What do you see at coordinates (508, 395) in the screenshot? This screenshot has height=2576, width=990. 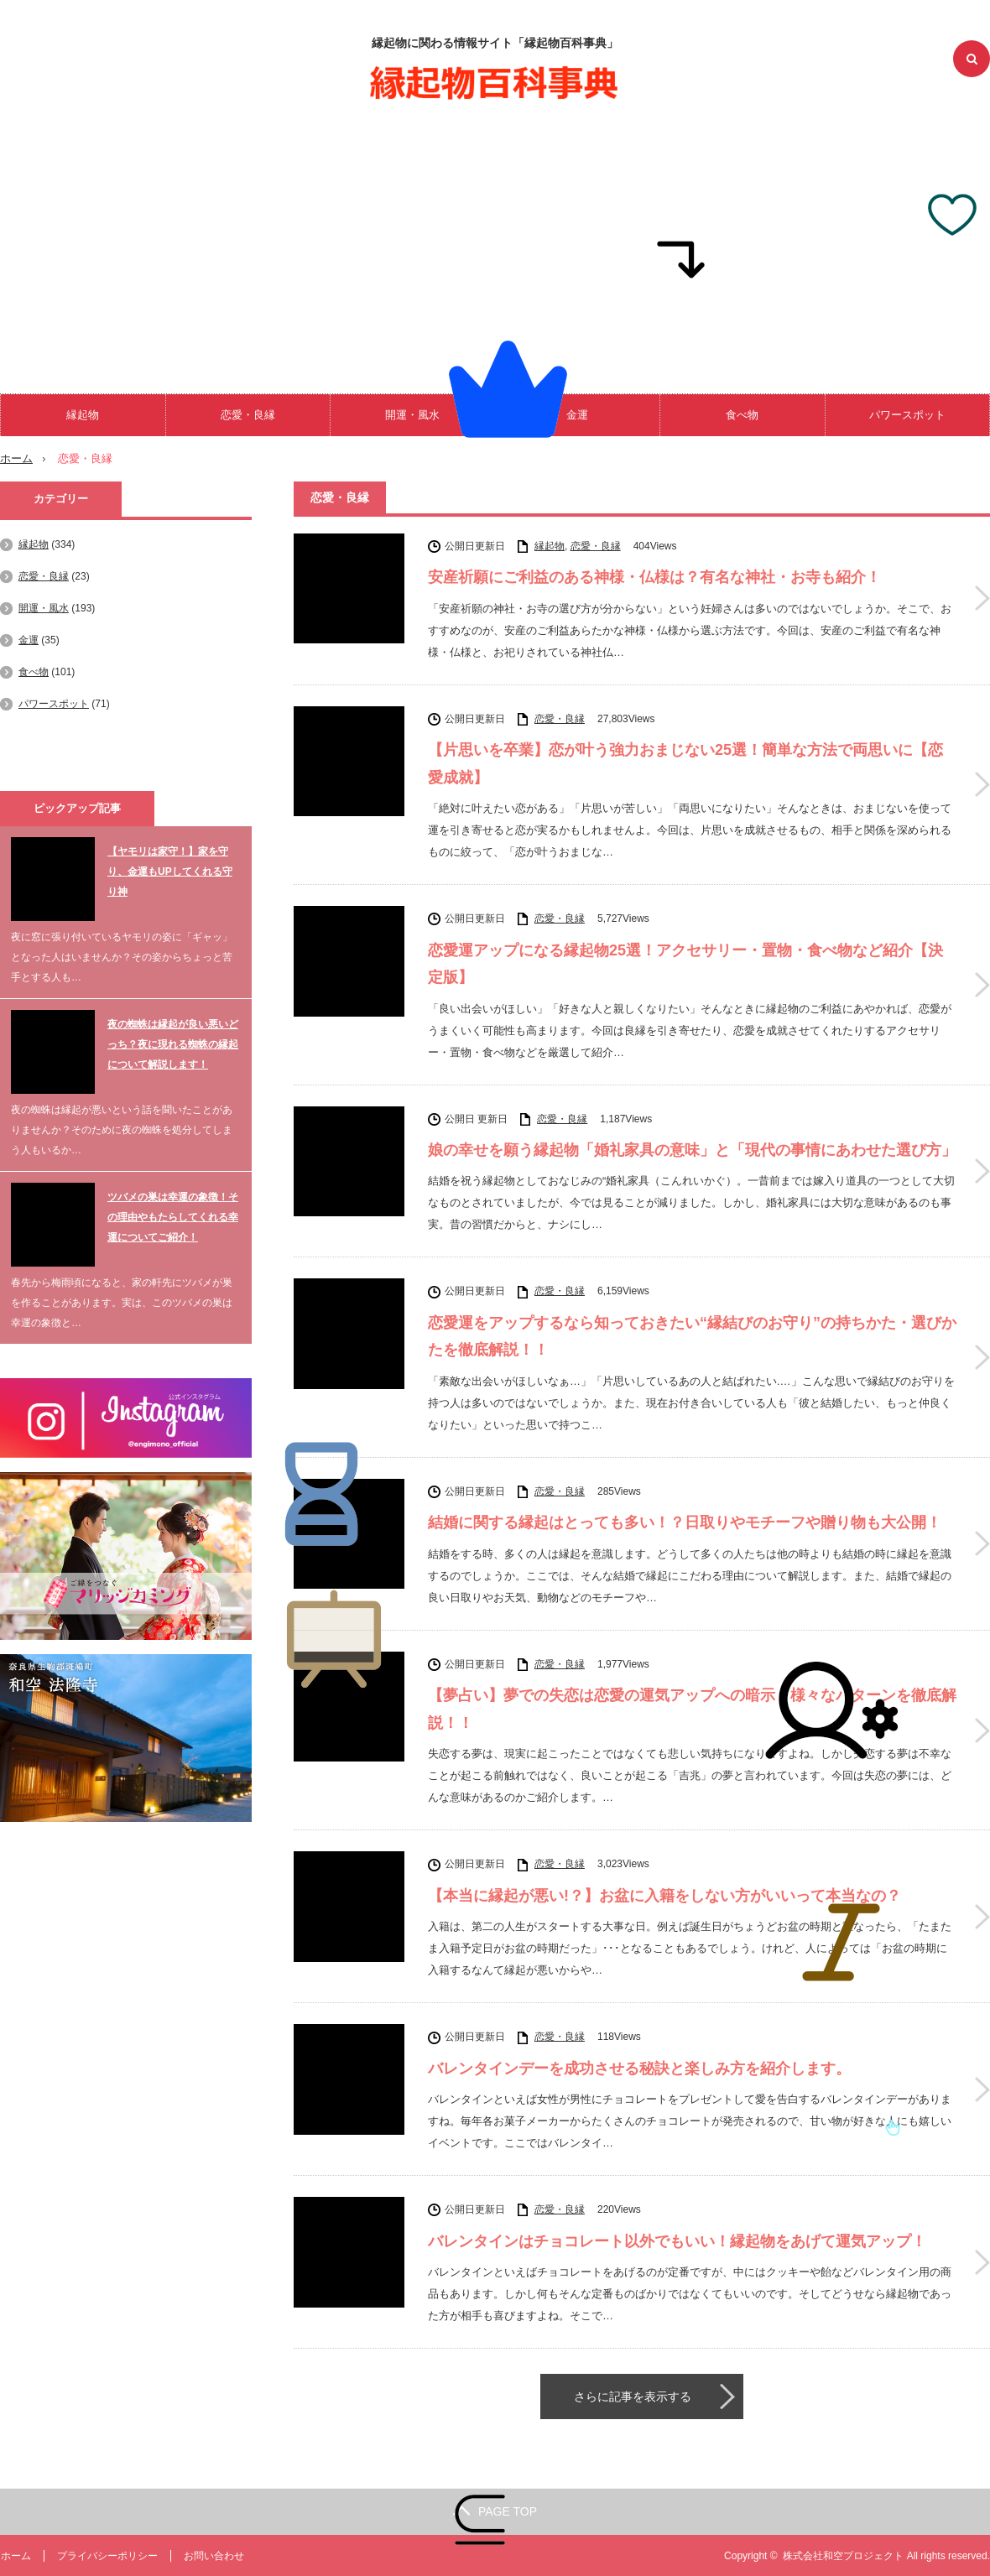 I see `indicates premium or VIP membership status` at bounding box center [508, 395].